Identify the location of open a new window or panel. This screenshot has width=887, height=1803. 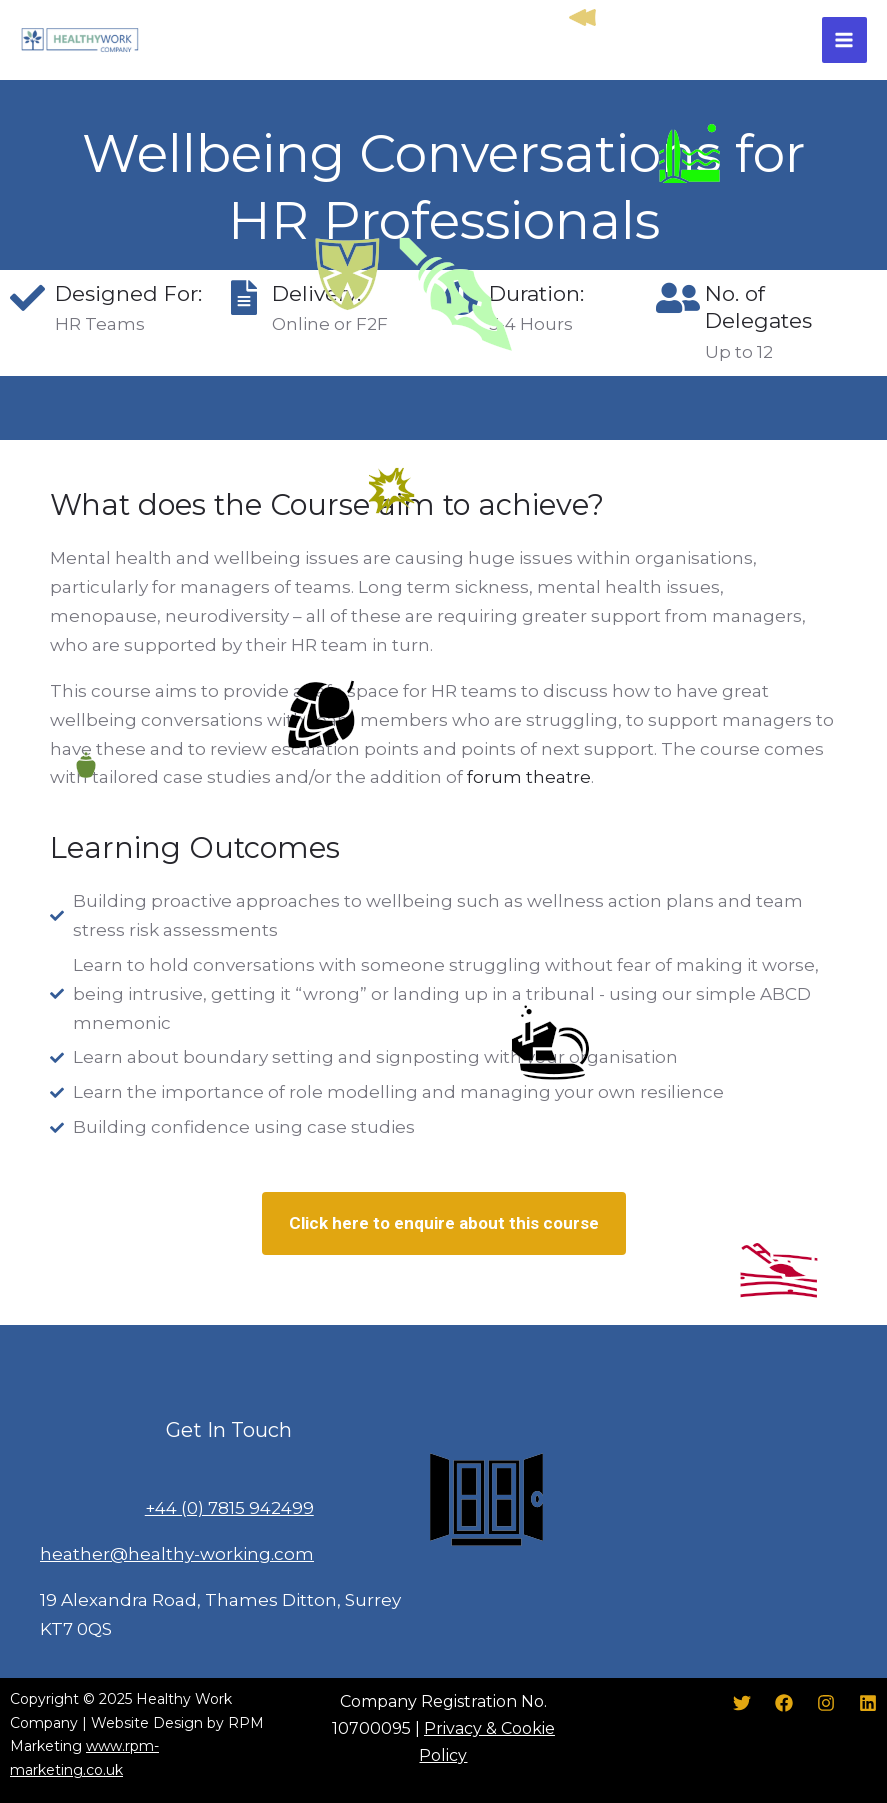
(486, 1499).